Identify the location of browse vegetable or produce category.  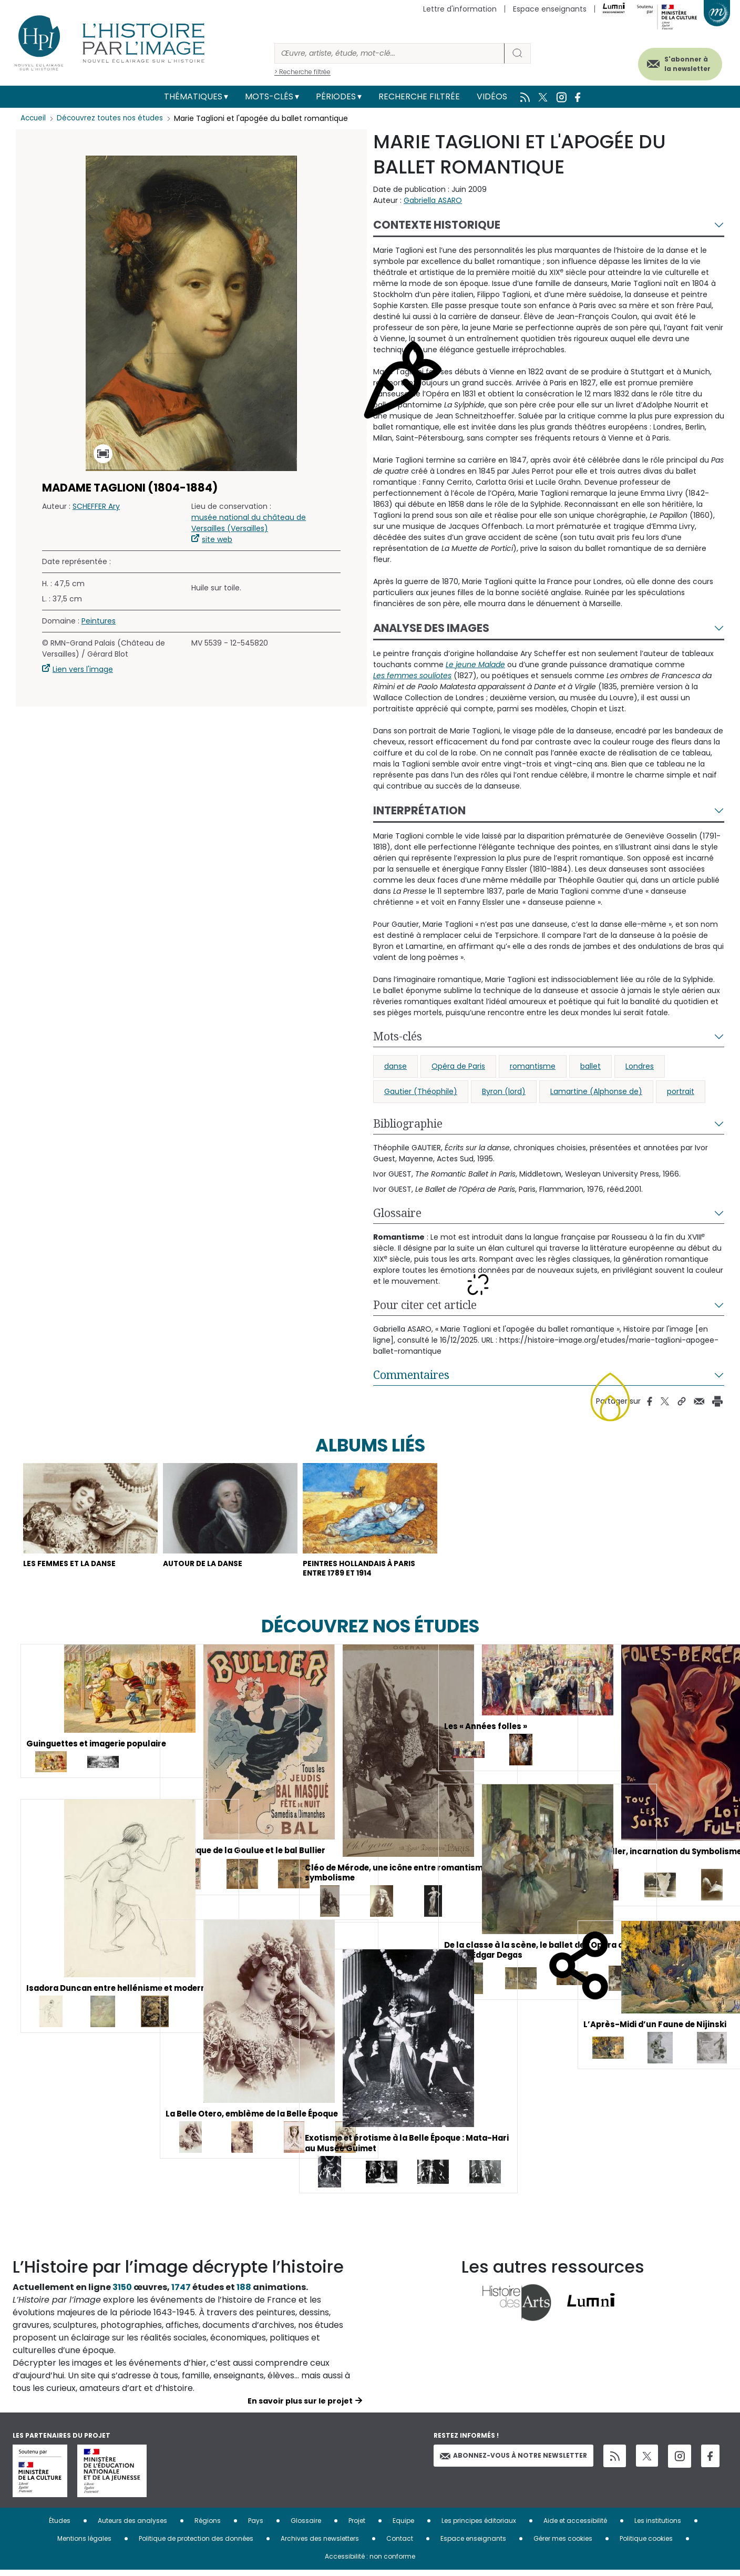
(402, 380).